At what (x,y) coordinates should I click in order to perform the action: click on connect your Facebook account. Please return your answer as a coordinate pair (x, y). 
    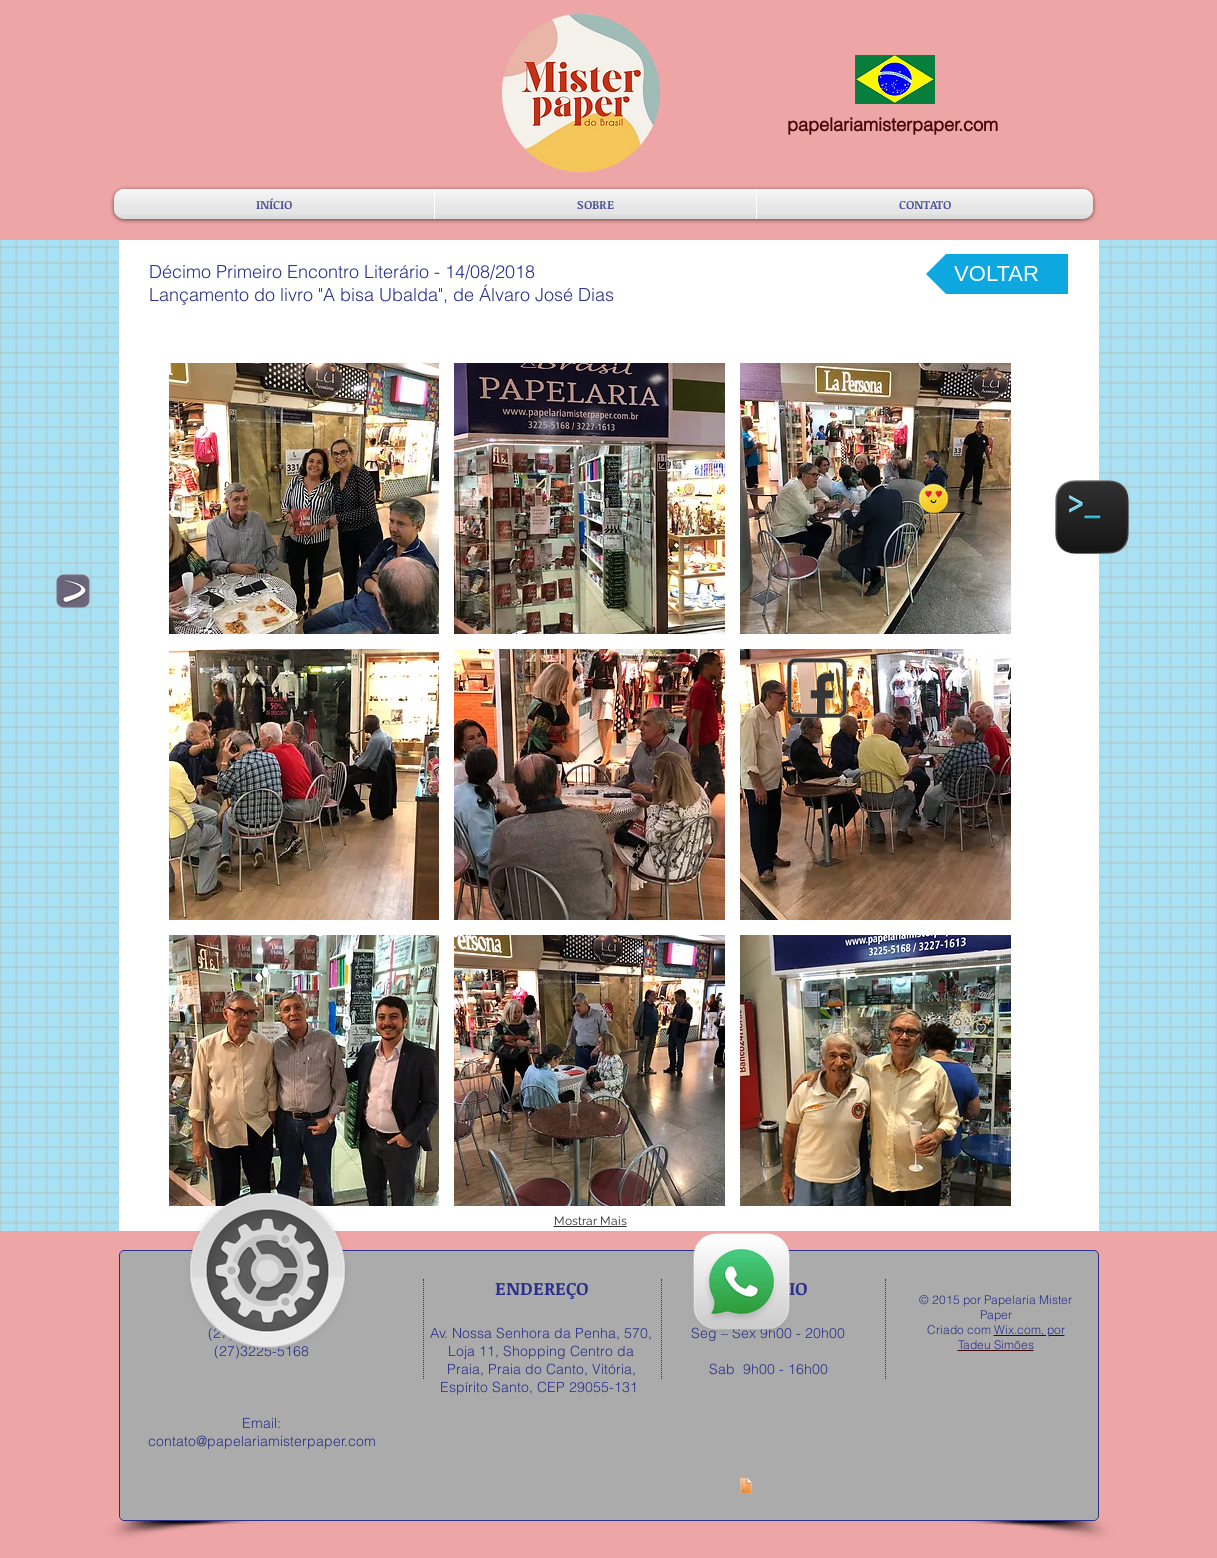
    Looking at the image, I should click on (817, 688).